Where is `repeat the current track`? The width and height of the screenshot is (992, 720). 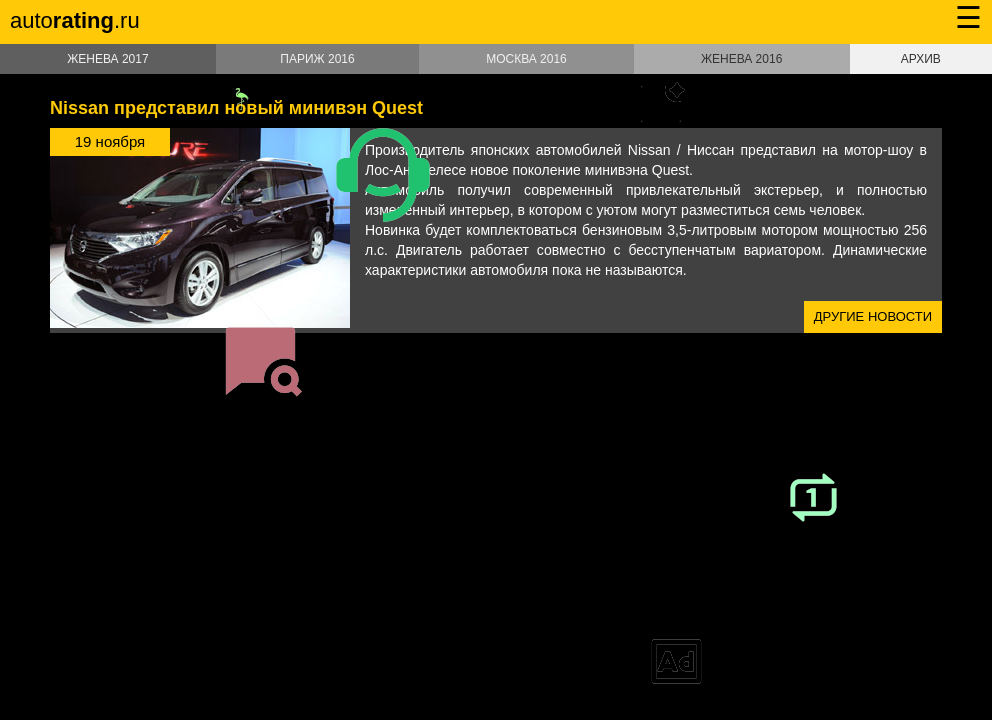
repeat the current track is located at coordinates (813, 497).